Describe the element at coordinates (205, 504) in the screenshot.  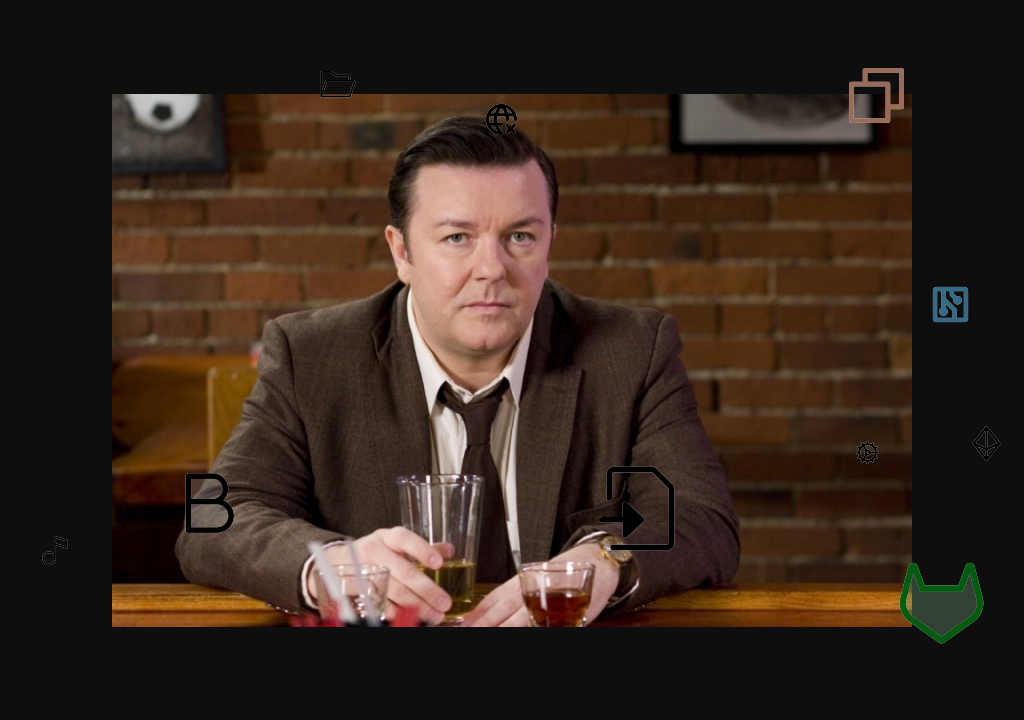
I see `apply bold formatting to selected text` at that location.